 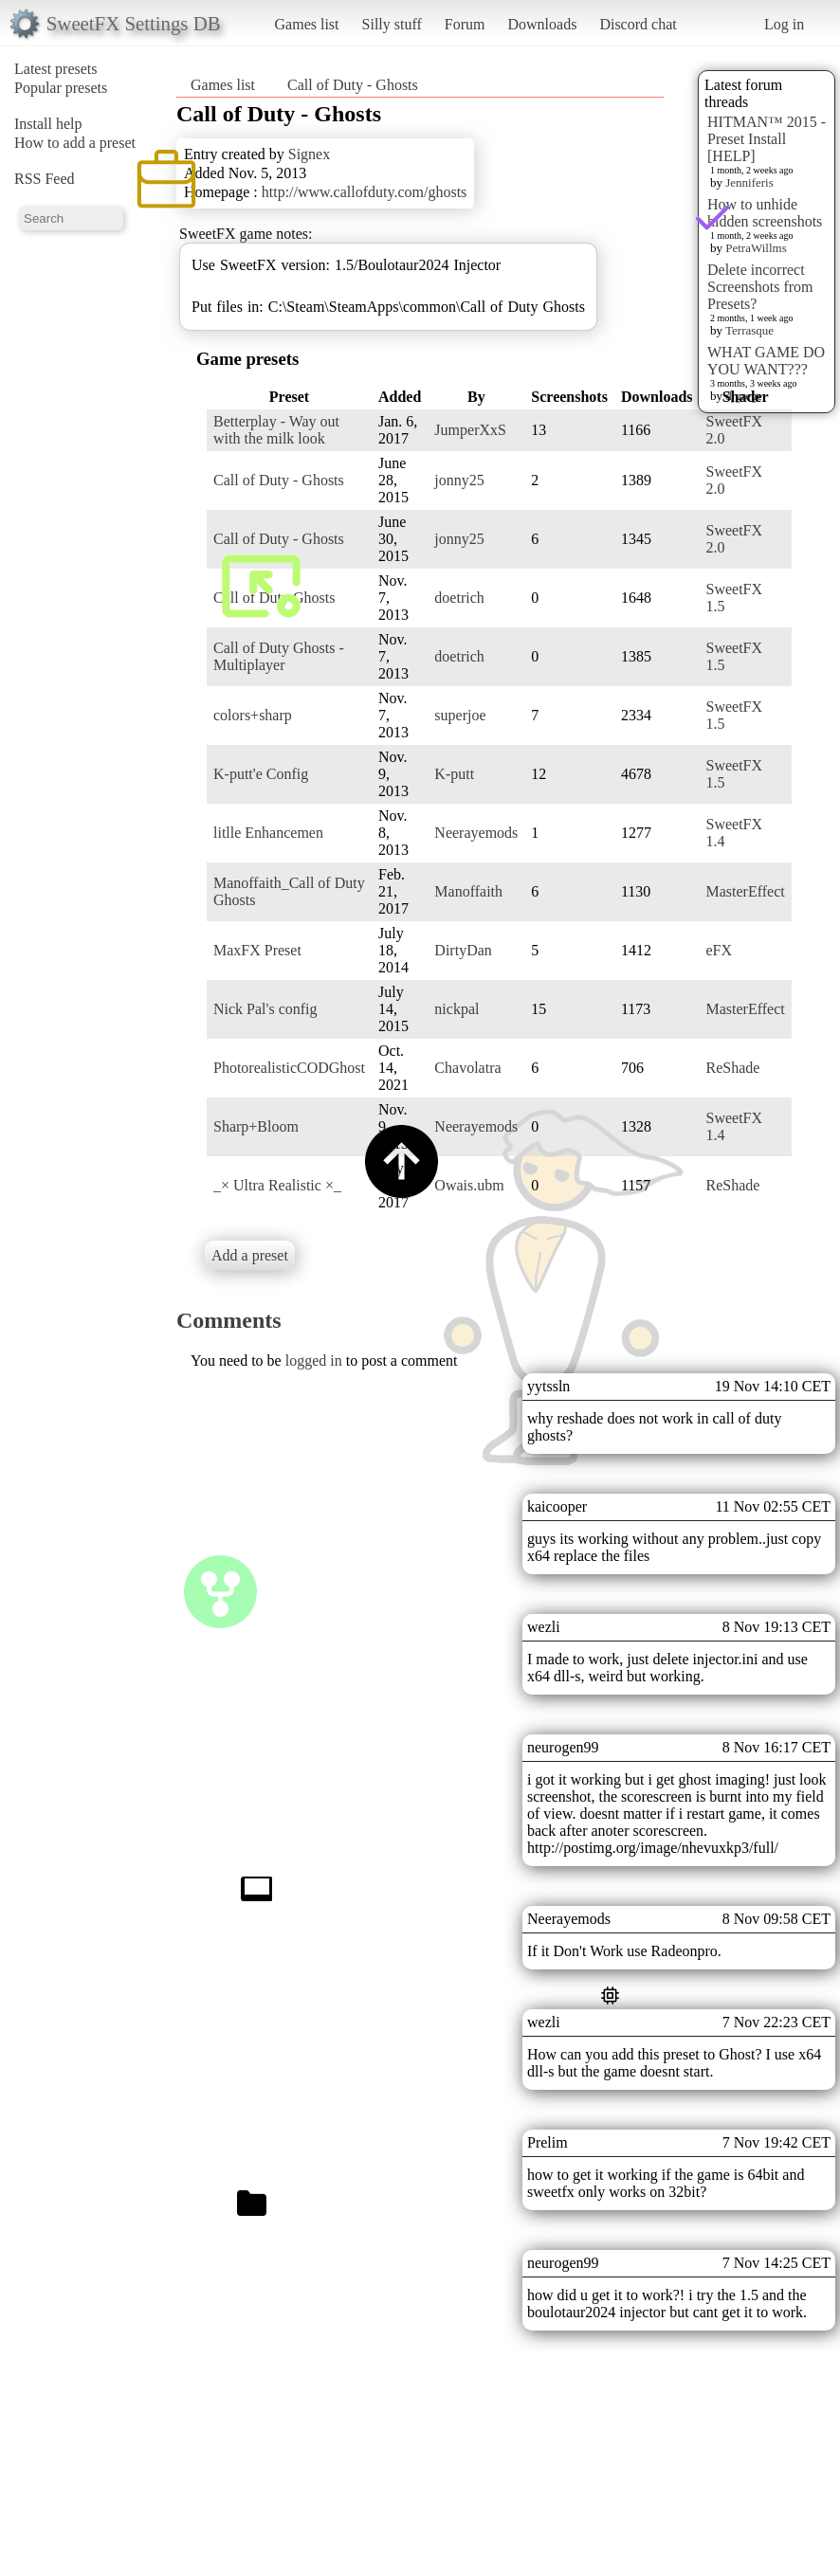 I want to click on pin item to the end of a list, so click(x=261, y=586).